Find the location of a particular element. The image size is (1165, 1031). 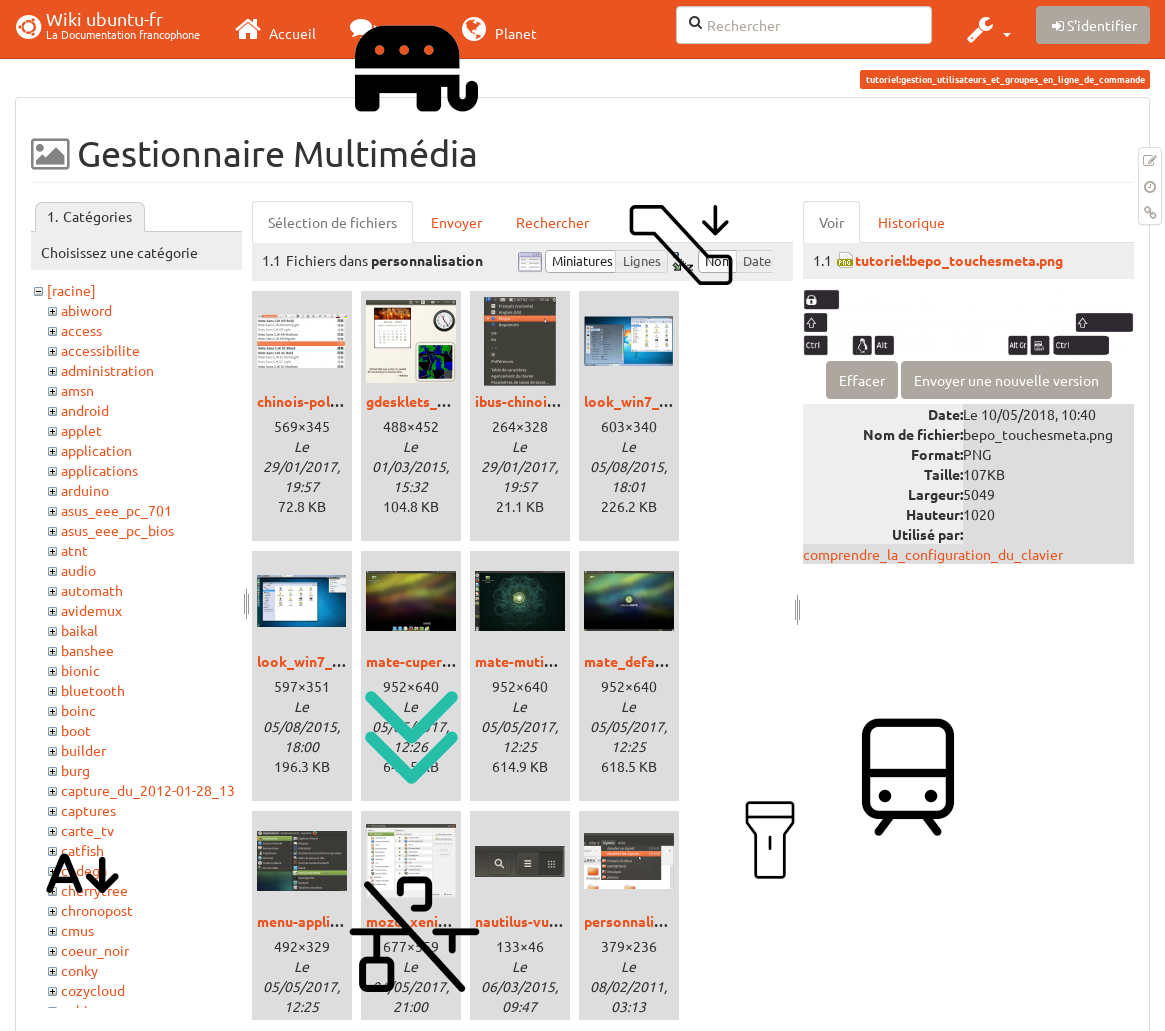

indicates strong cellular network signal is located at coordinates (621, 348).